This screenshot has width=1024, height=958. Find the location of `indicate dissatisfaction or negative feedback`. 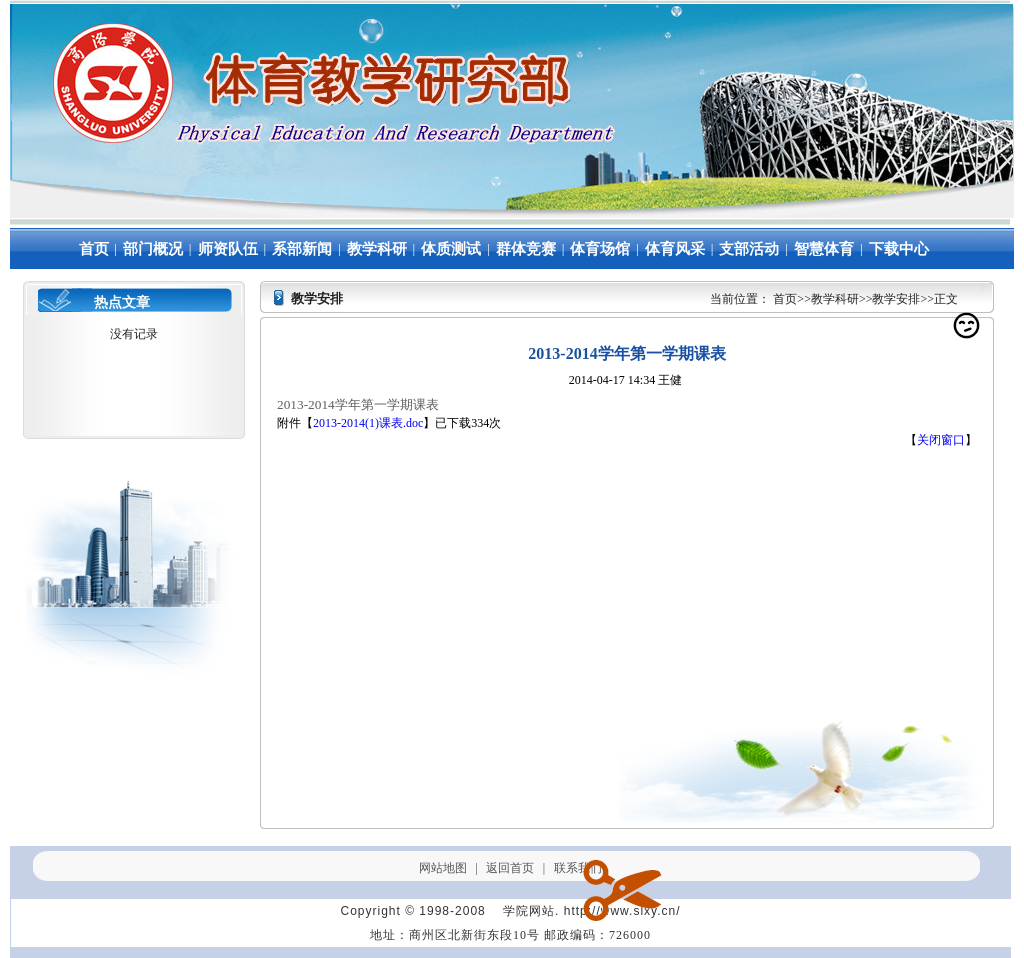

indicate dissatisfaction or negative feedback is located at coordinates (966, 325).